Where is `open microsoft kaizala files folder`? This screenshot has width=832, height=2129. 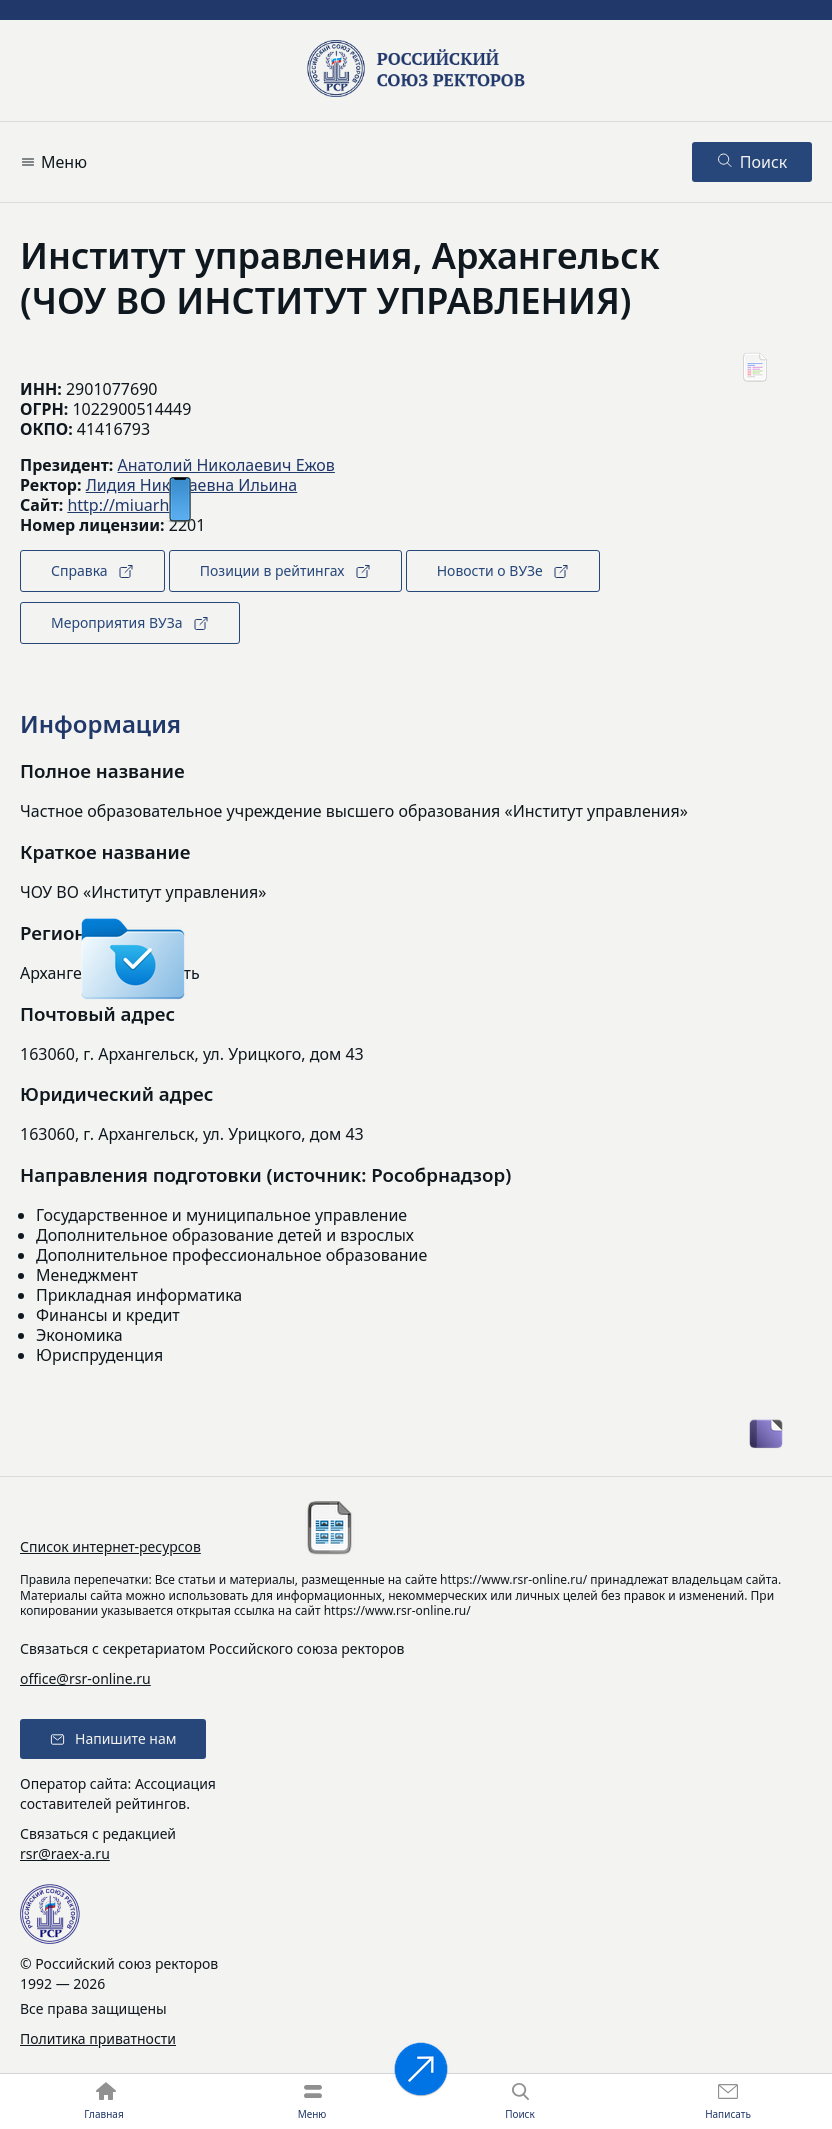
open microsoft kaizala files folder is located at coordinates (132, 961).